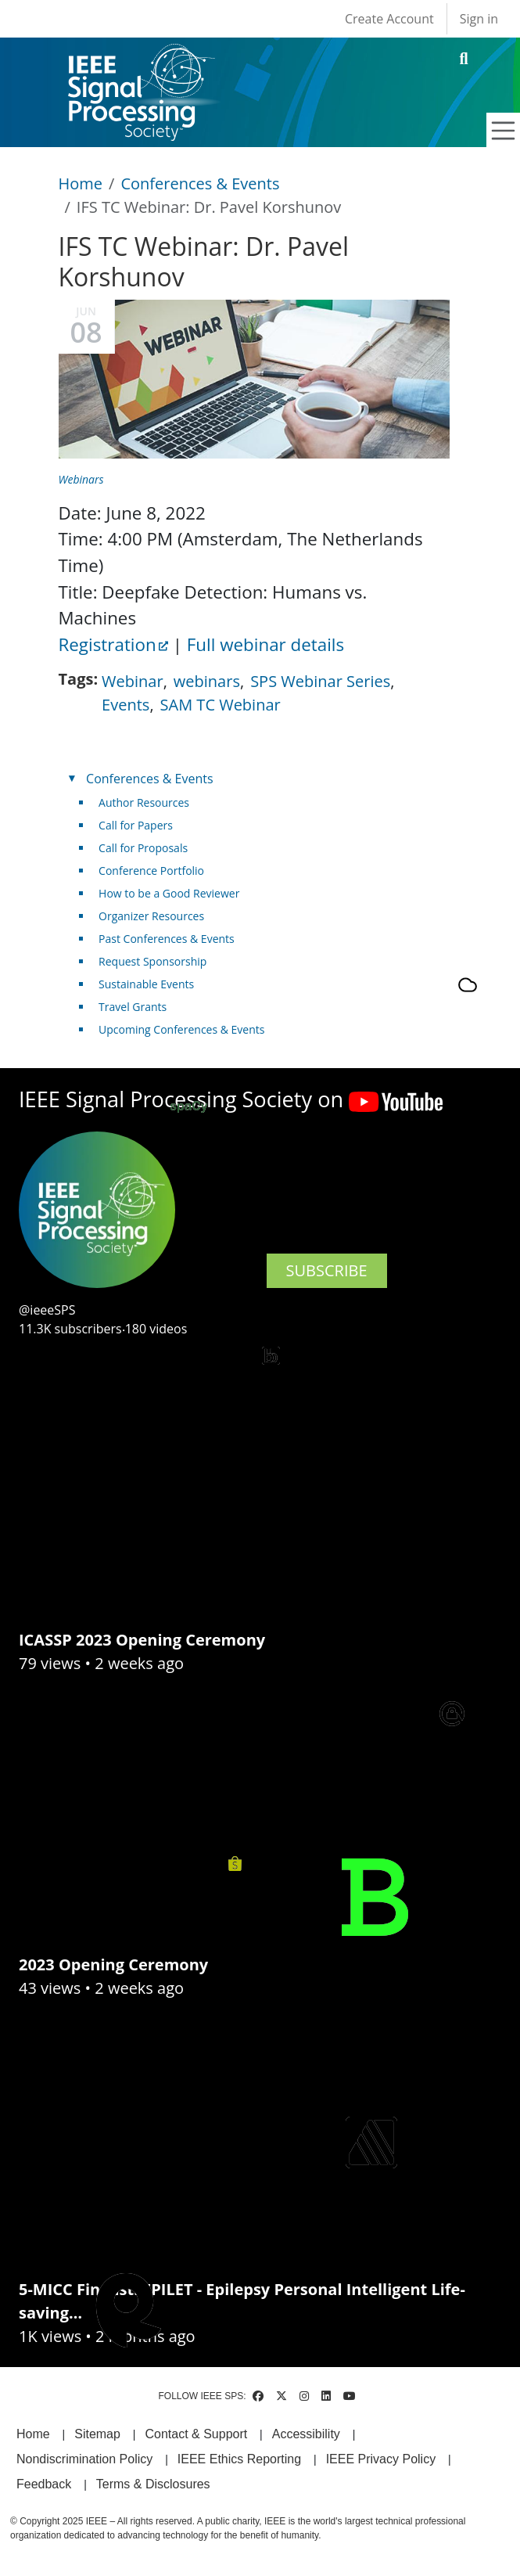  What do you see at coordinates (271, 1355) in the screenshot?
I see `open the bigbasket grocery delivery app` at bounding box center [271, 1355].